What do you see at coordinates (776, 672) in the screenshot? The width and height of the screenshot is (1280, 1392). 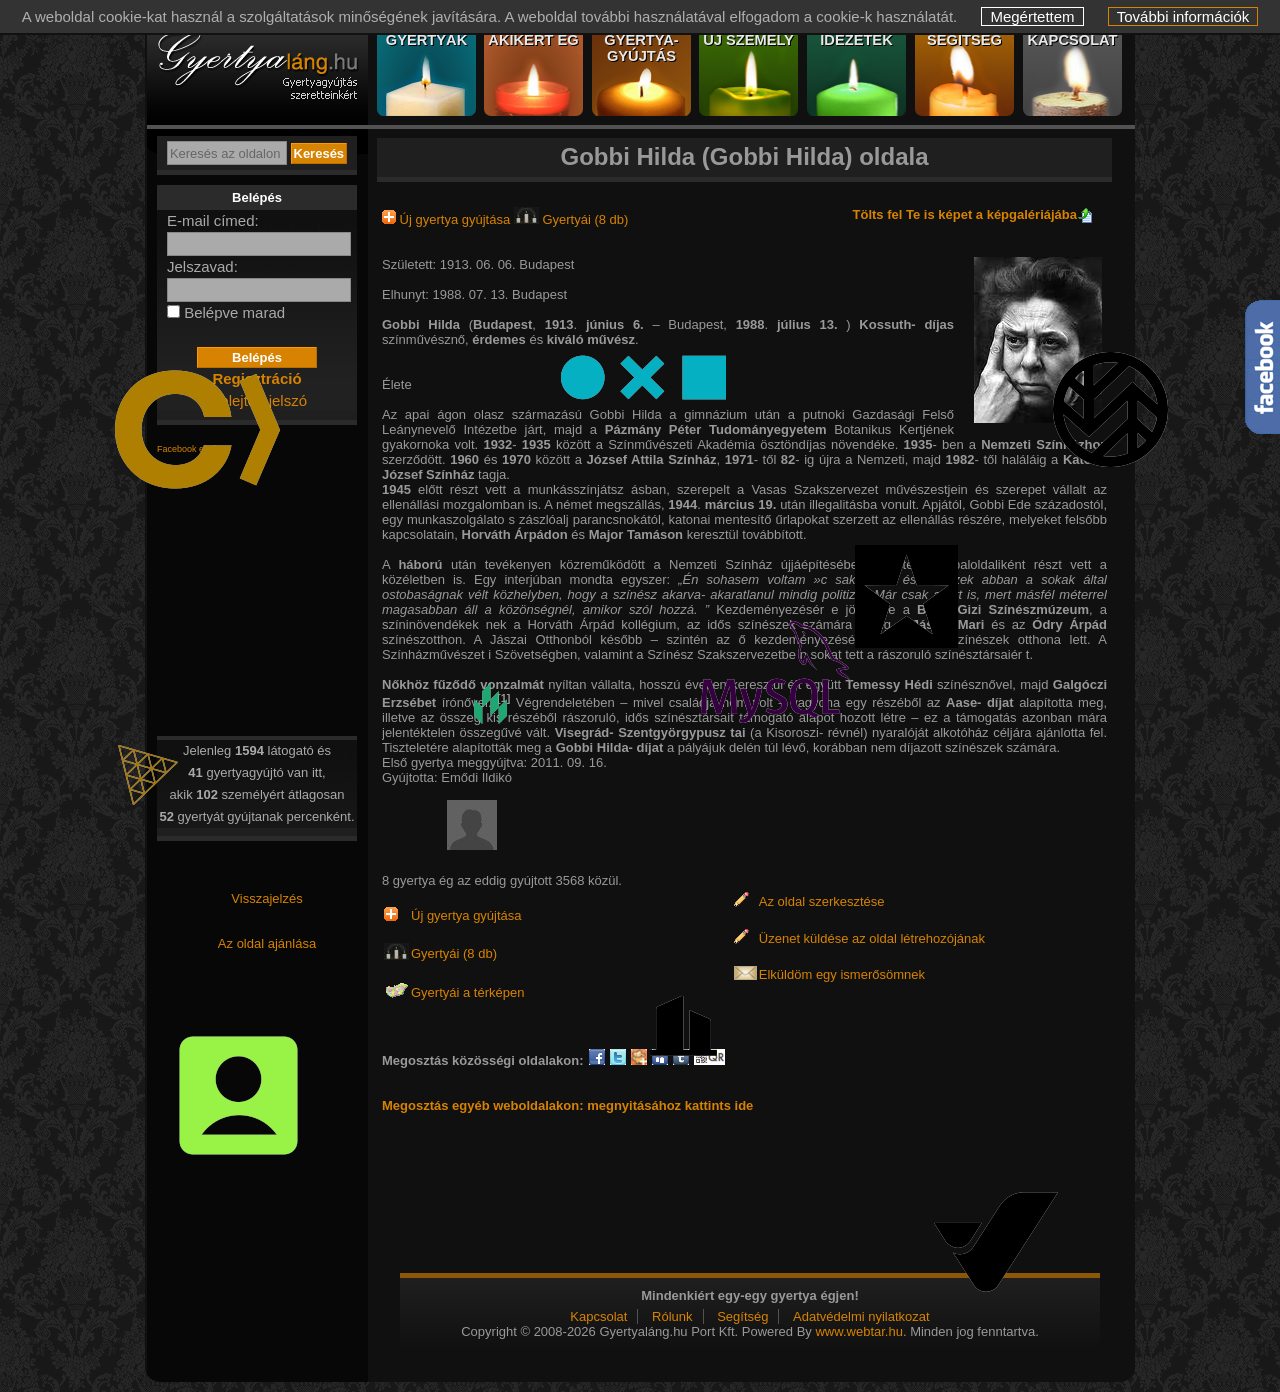 I see `MySQL database service or connection` at bounding box center [776, 672].